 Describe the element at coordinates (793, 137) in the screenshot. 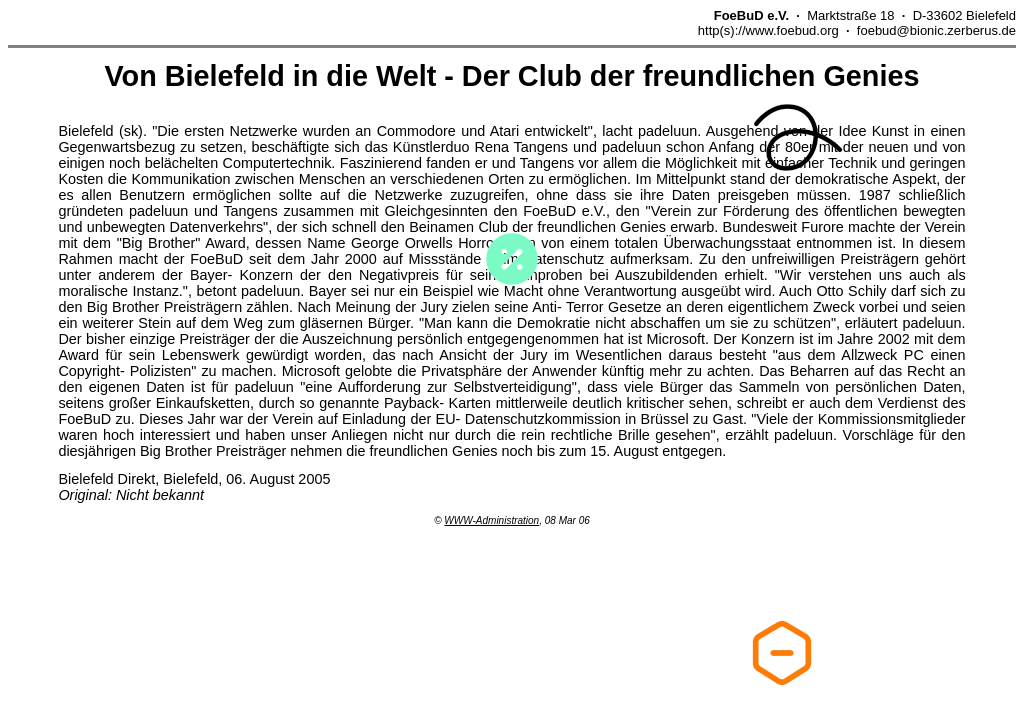

I see `freehand drawing or sketch tool` at that location.